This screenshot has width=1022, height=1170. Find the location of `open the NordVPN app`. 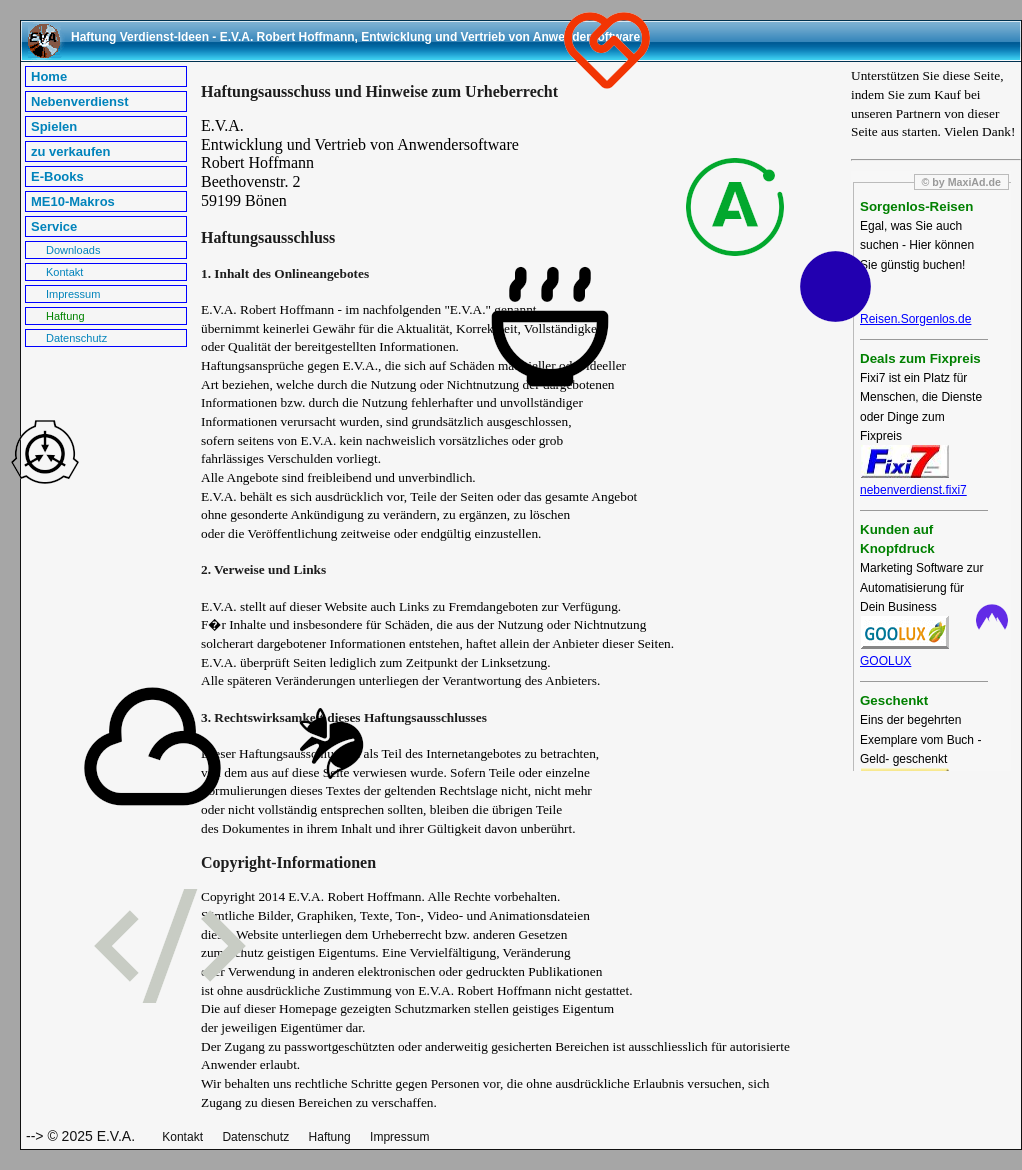

open the NordVPN app is located at coordinates (992, 617).